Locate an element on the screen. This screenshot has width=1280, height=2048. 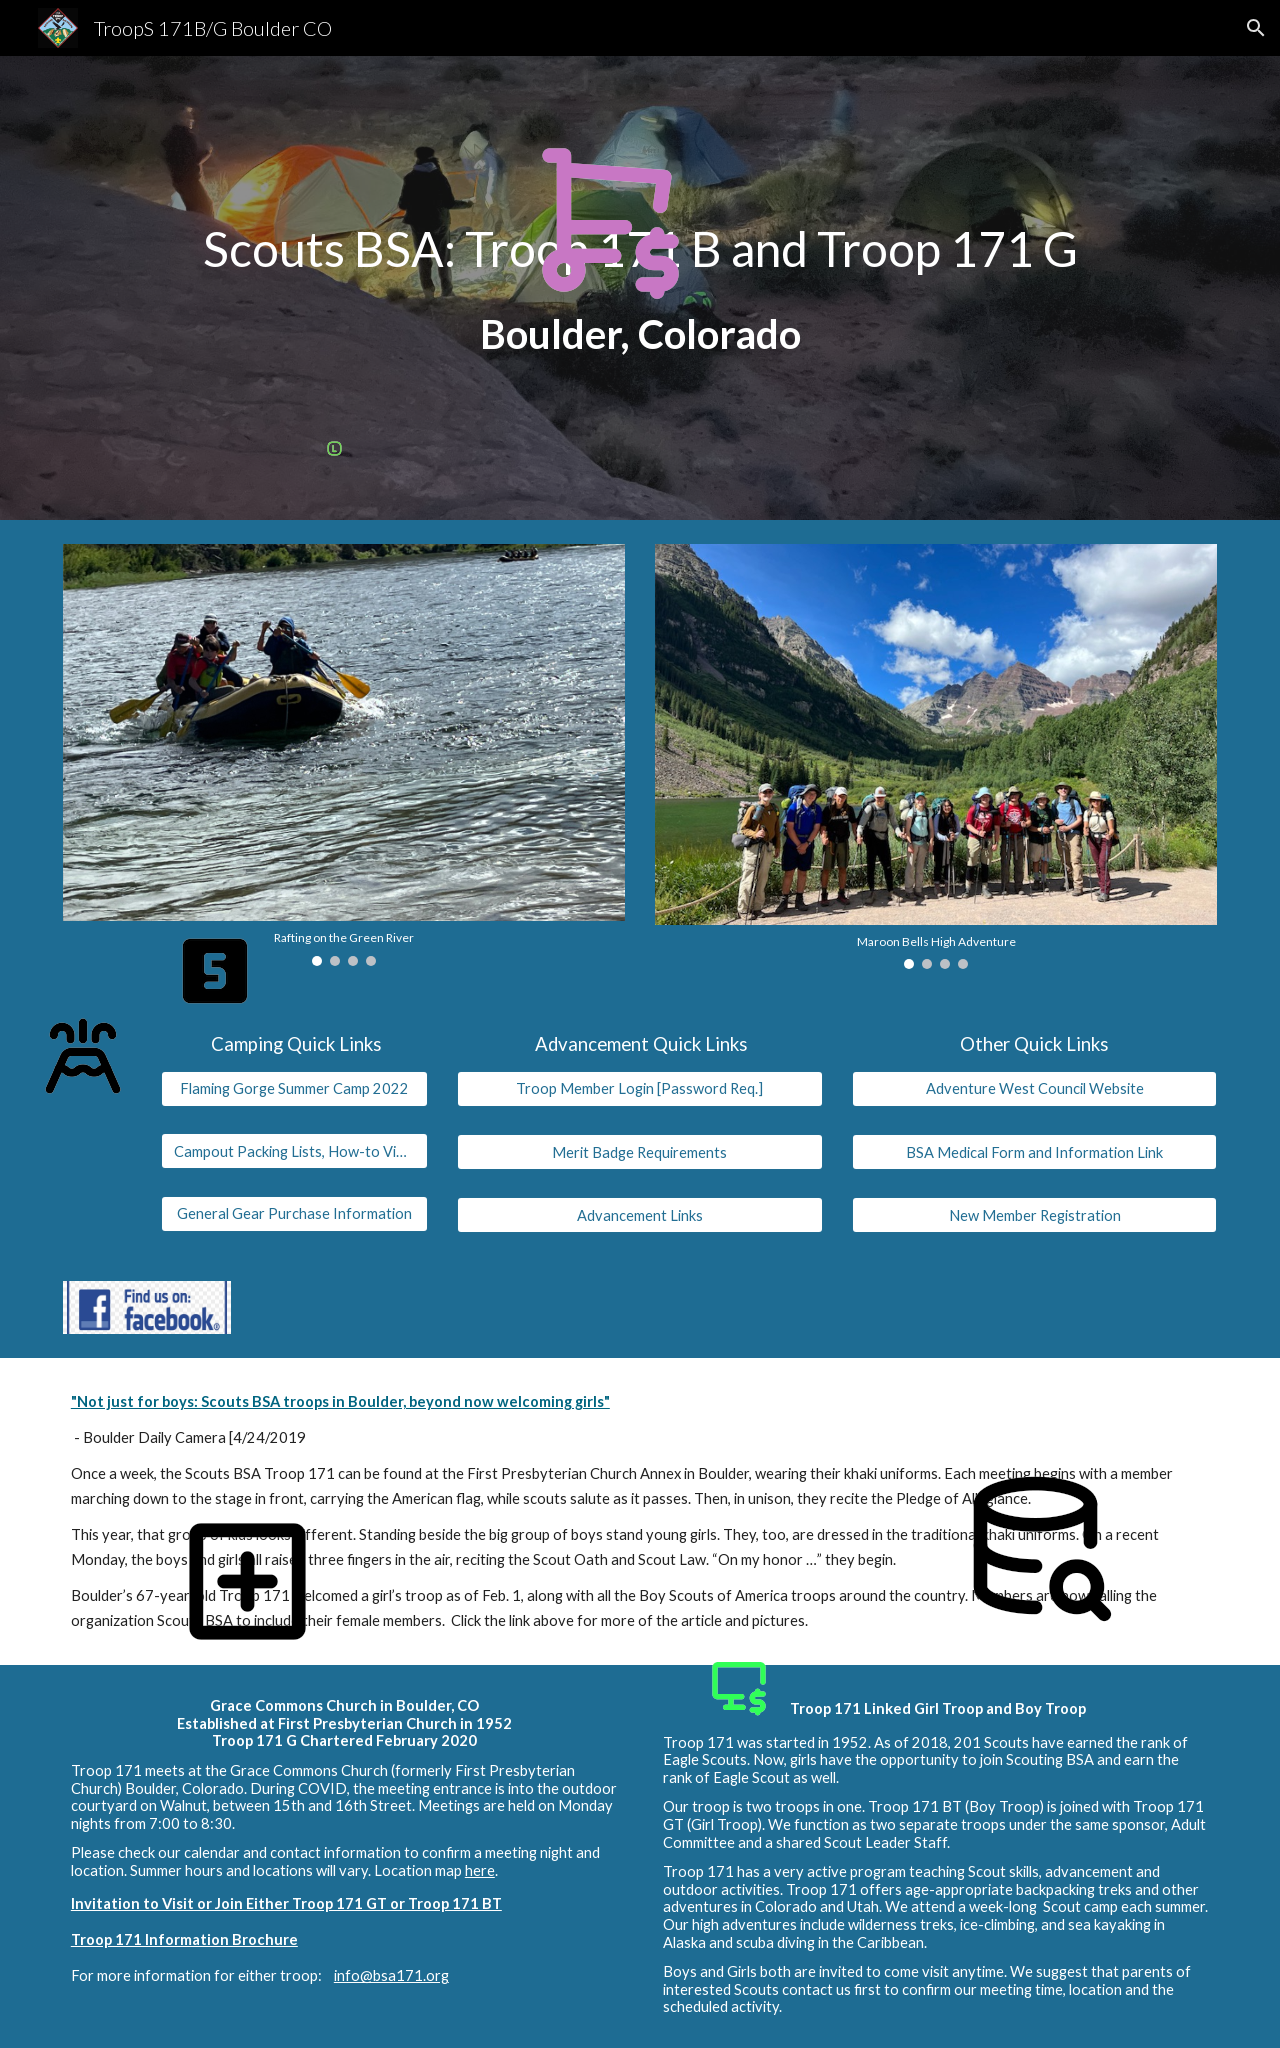
access desktop payment or billing settings is located at coordinates (739, 1686).